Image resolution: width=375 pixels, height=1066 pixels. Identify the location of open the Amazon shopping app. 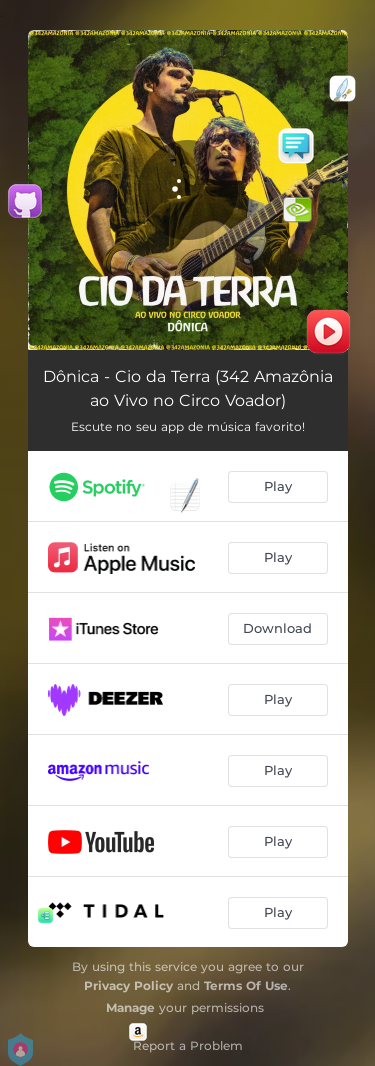
(138, 1032).